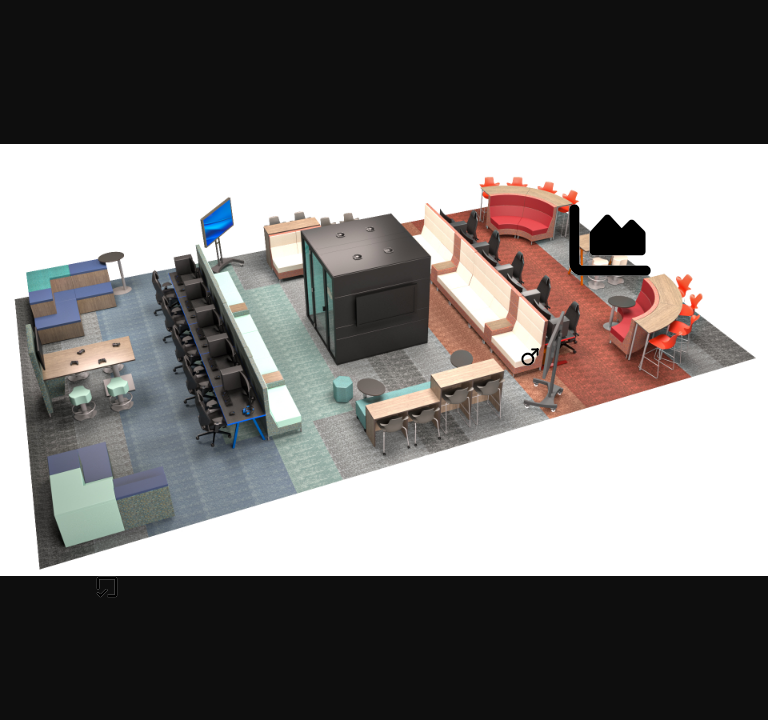 Image resolution: width=768 pixels, height=720 pixels. I want to click on indicates male or masculine gender, so click(530, 357).